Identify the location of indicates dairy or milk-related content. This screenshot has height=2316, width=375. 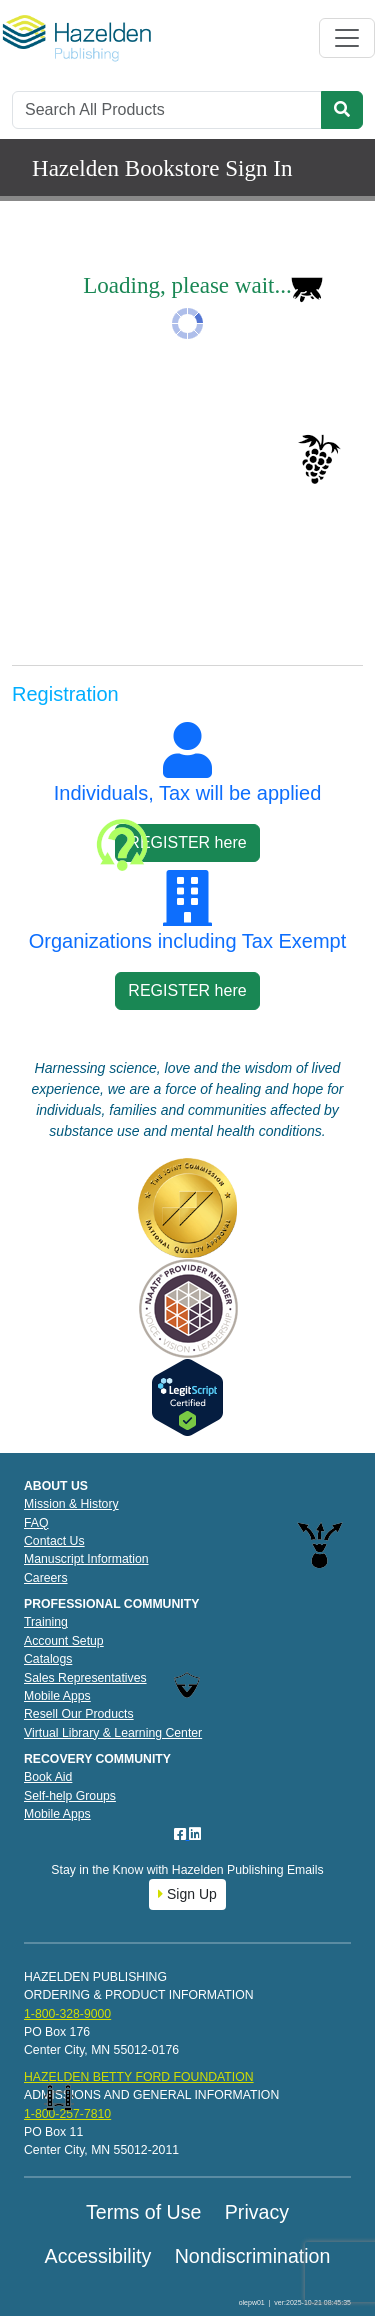
(307, 293).